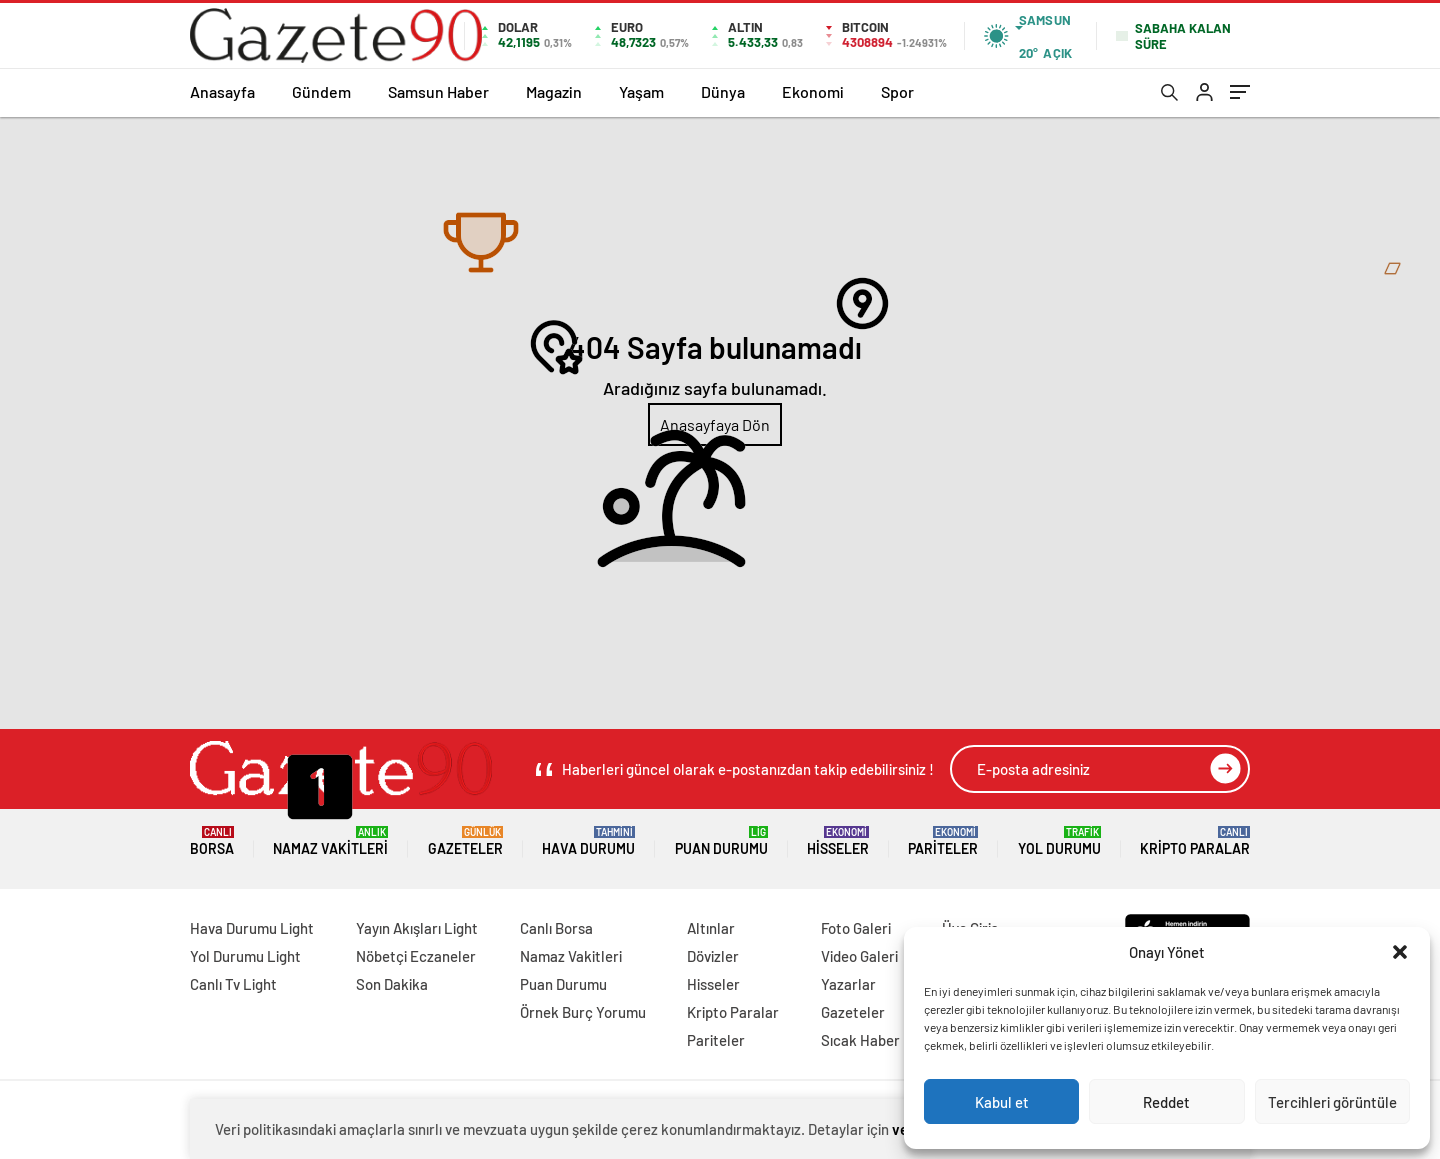  I want to click on view achievements or awards, so click(481, 240).